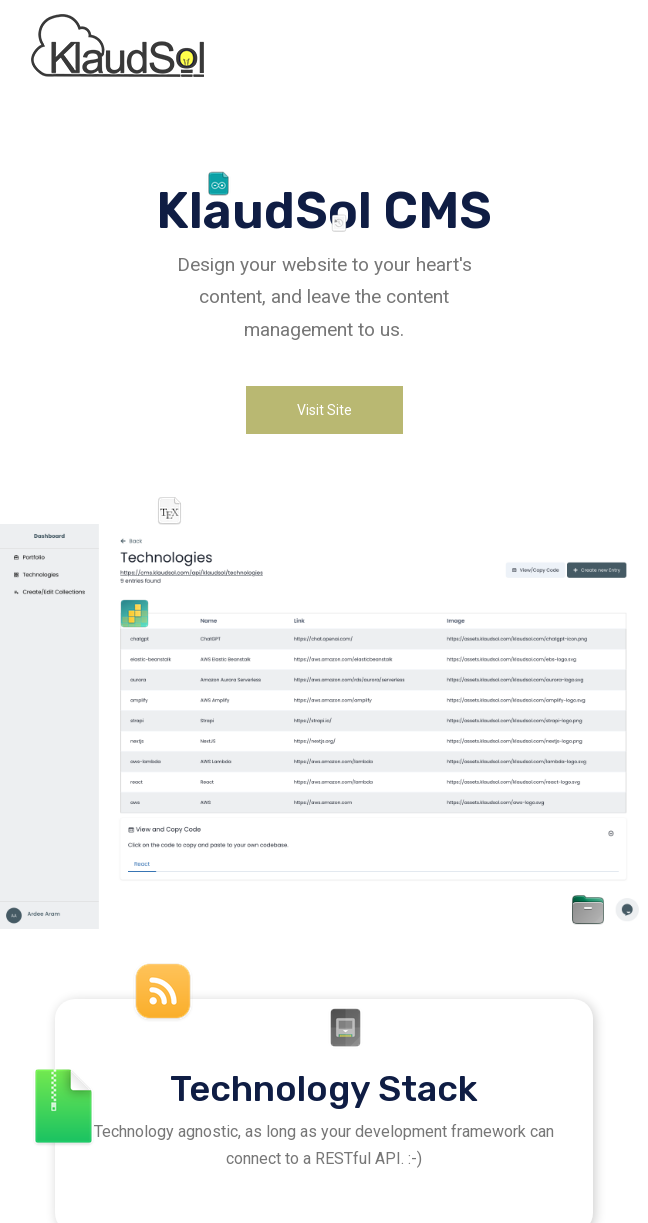 The height and width of the screenshot is (1223, 648). I want to click on launch quadrapassel tetris-style puzzle game, so click(134, 613).